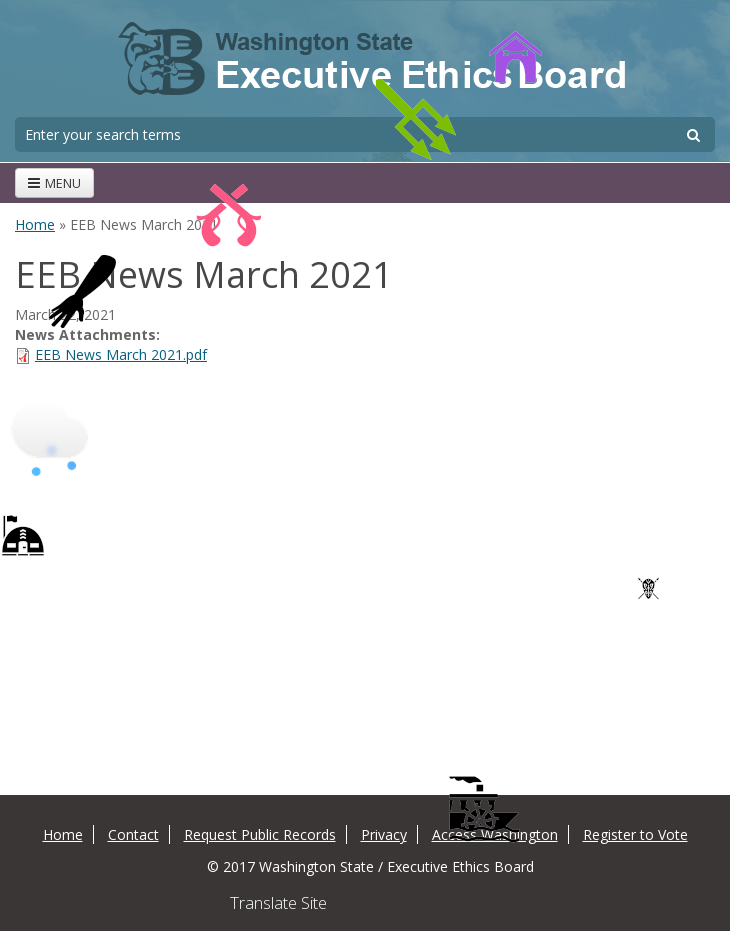  Describe the element at coordinates (82, 291) in the screenshot. I see `select arm or forearm body part` at that location.